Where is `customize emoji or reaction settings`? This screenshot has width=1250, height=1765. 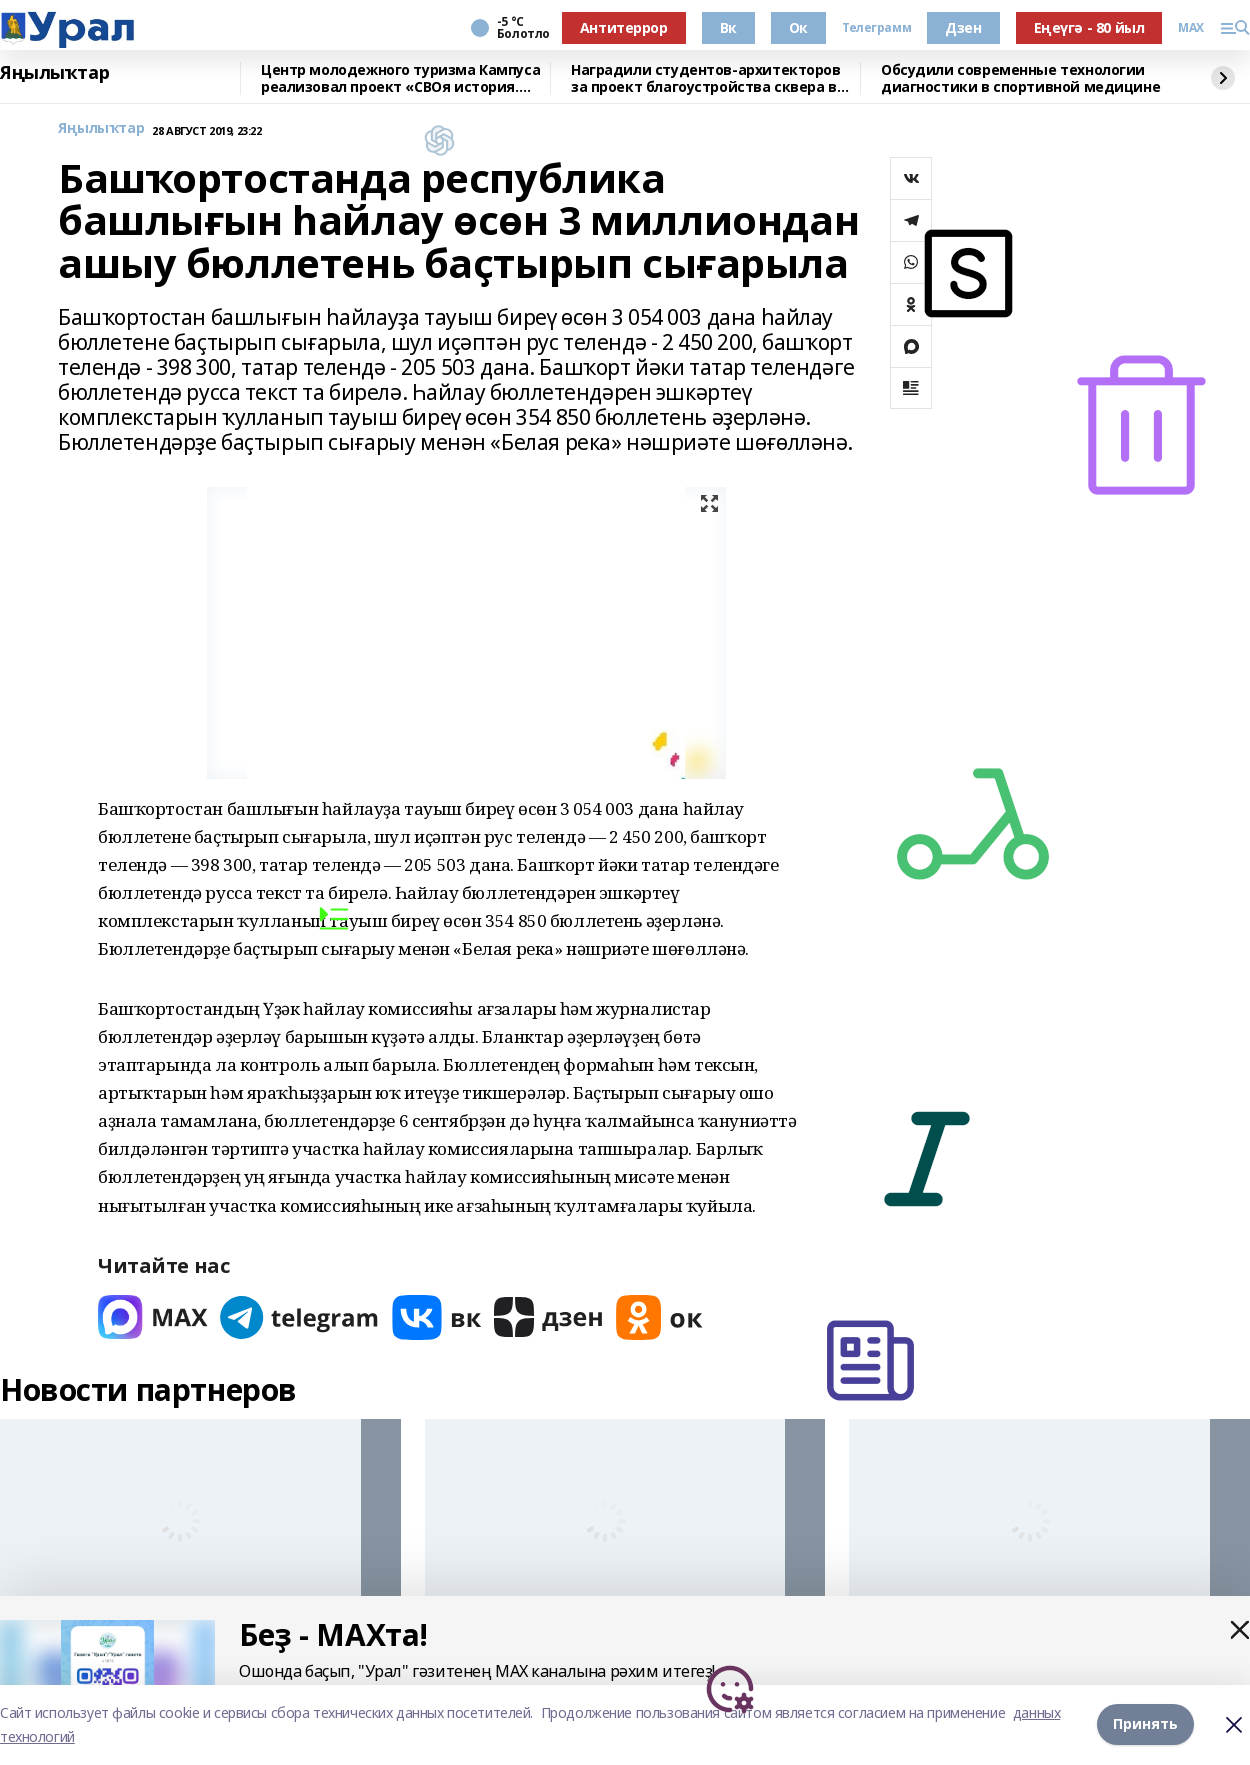 customize emoji or reaction settings is located at coordinates (730, 1689).